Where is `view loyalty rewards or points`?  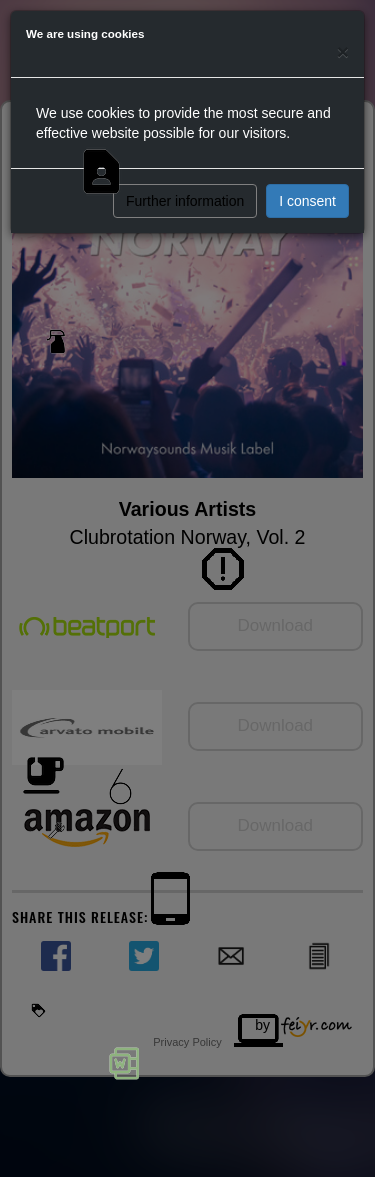 view loyalty rewards or points is located at coordinates (38, 1010).